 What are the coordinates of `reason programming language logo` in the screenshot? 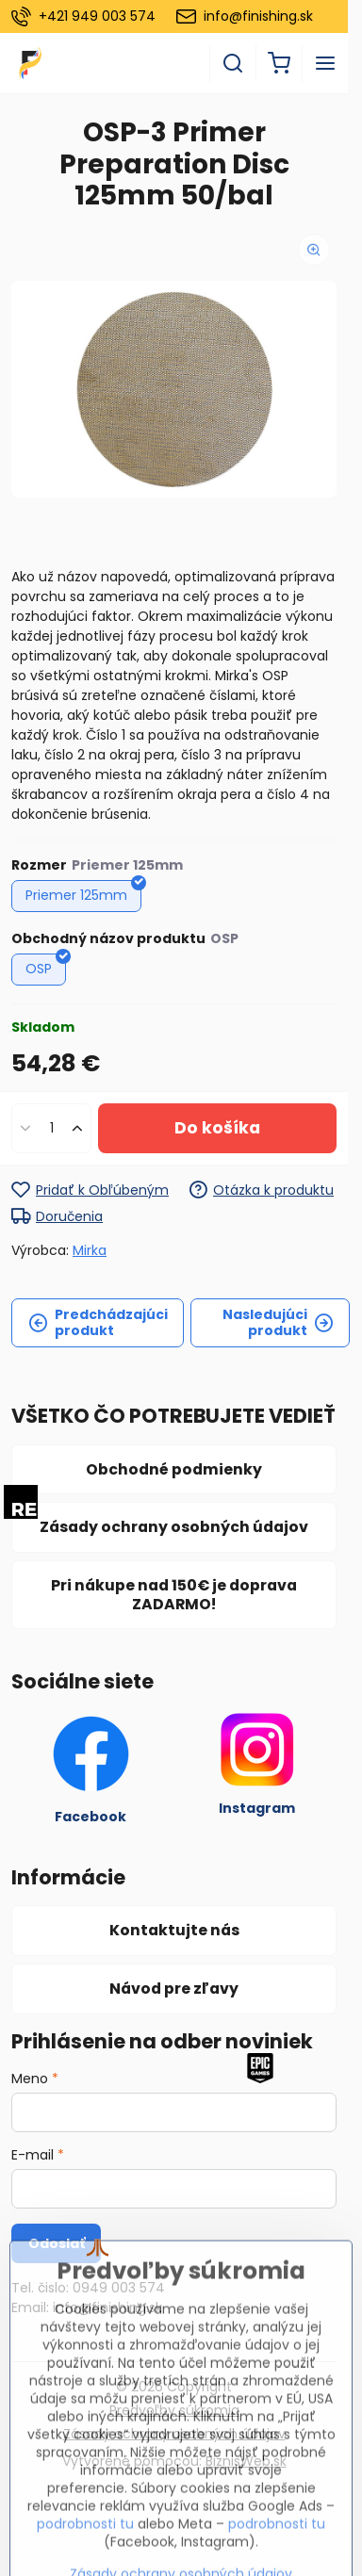 It's located at (21, 1502).